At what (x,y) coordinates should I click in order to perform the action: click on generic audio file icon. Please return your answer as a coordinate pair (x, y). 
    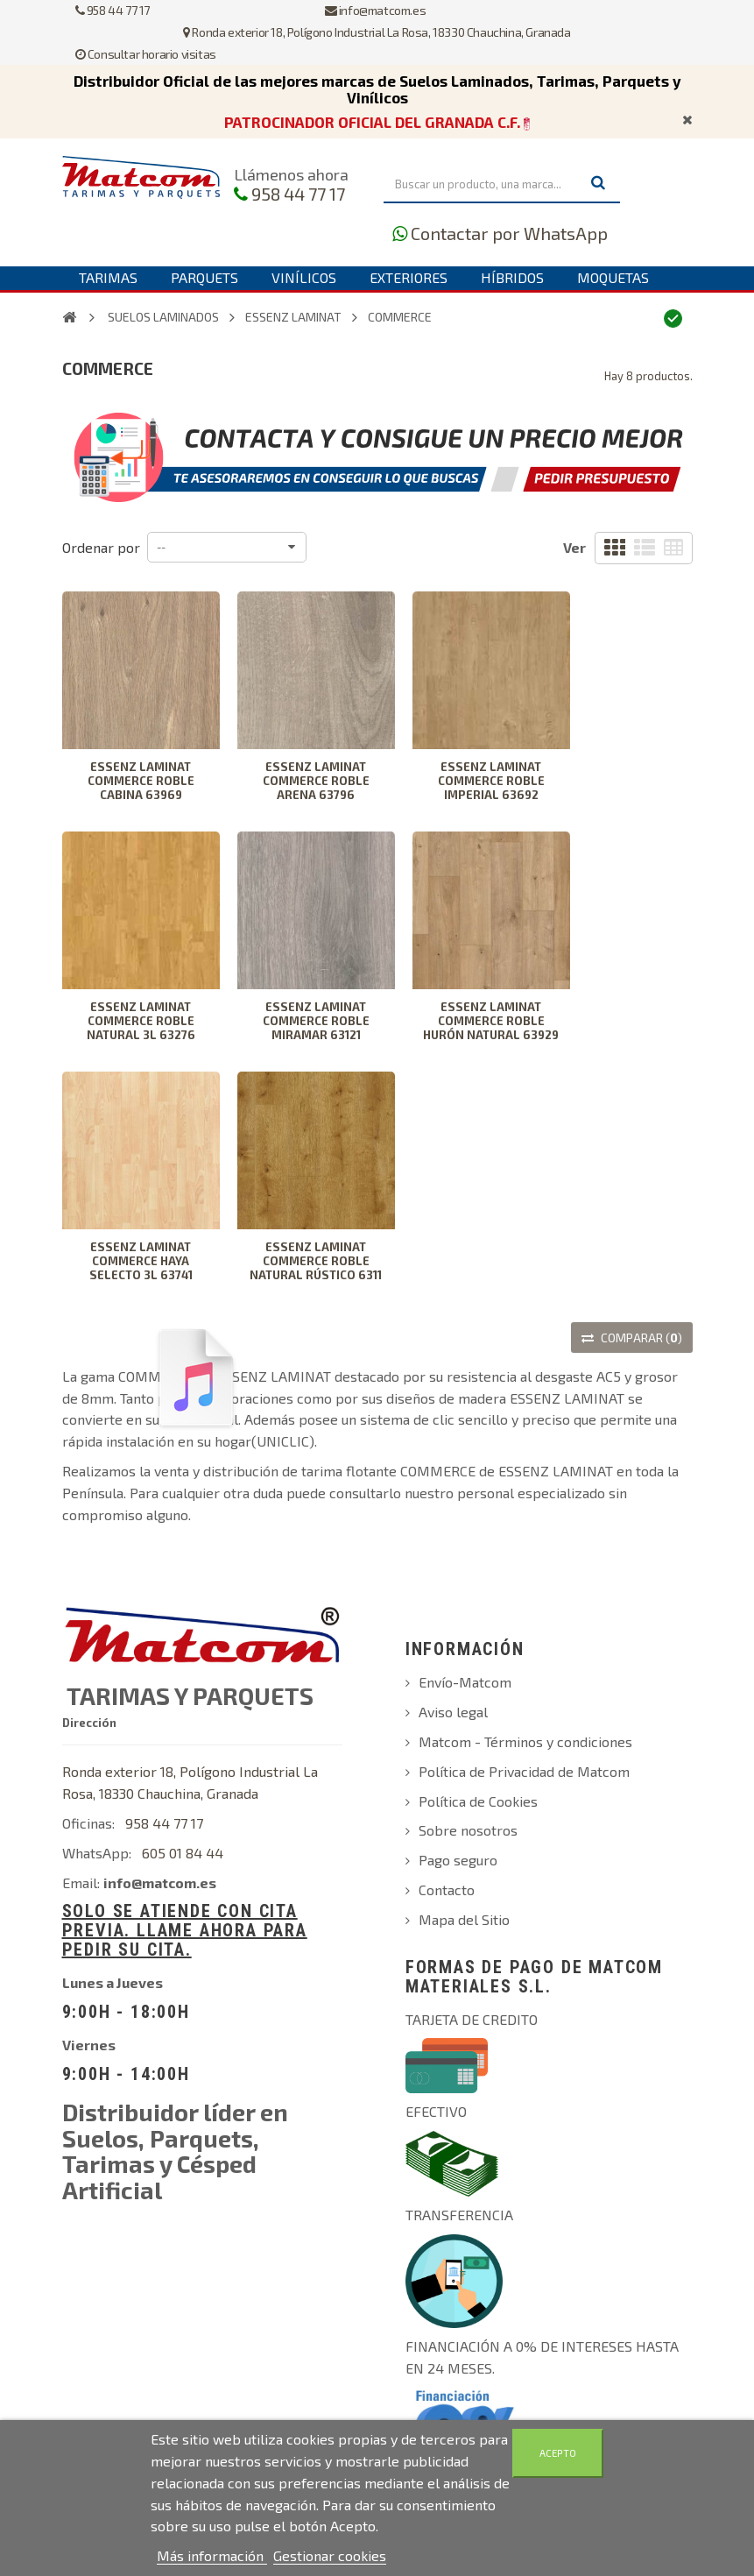
    Looking at the image, I should click on (196, 1379).